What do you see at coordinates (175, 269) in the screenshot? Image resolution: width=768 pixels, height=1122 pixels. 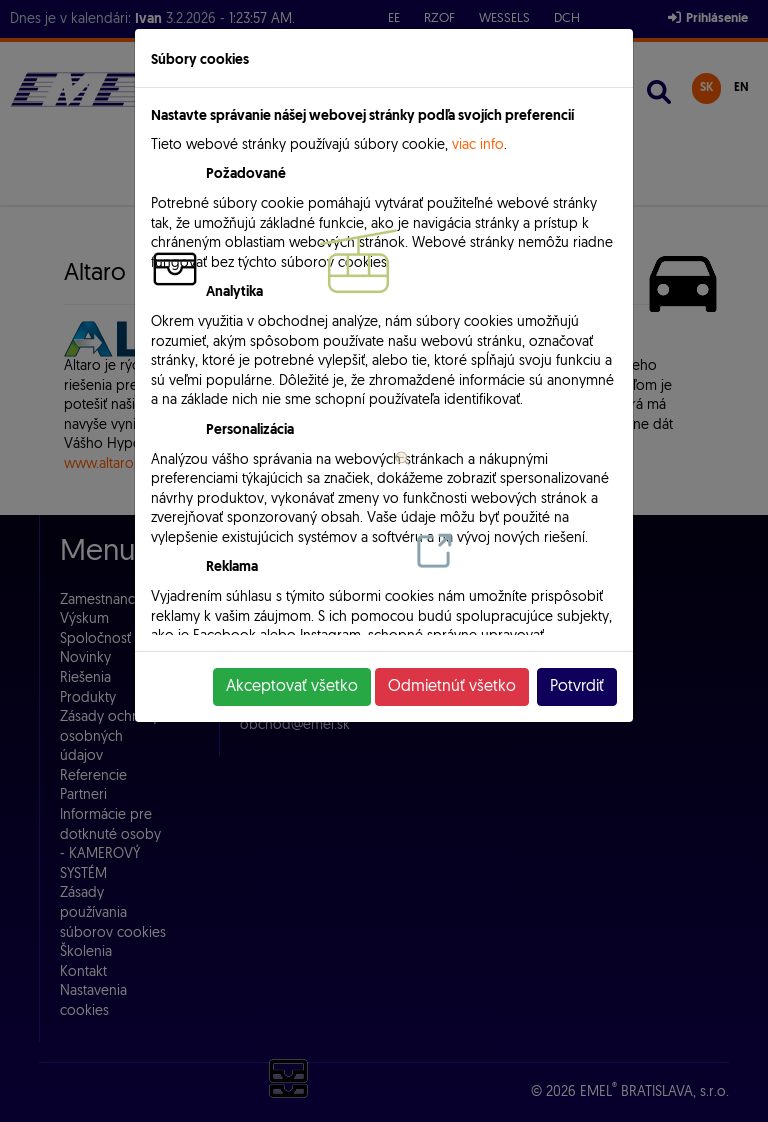 I see `access your wallet or payment cards` at bounding box center [175, 269].